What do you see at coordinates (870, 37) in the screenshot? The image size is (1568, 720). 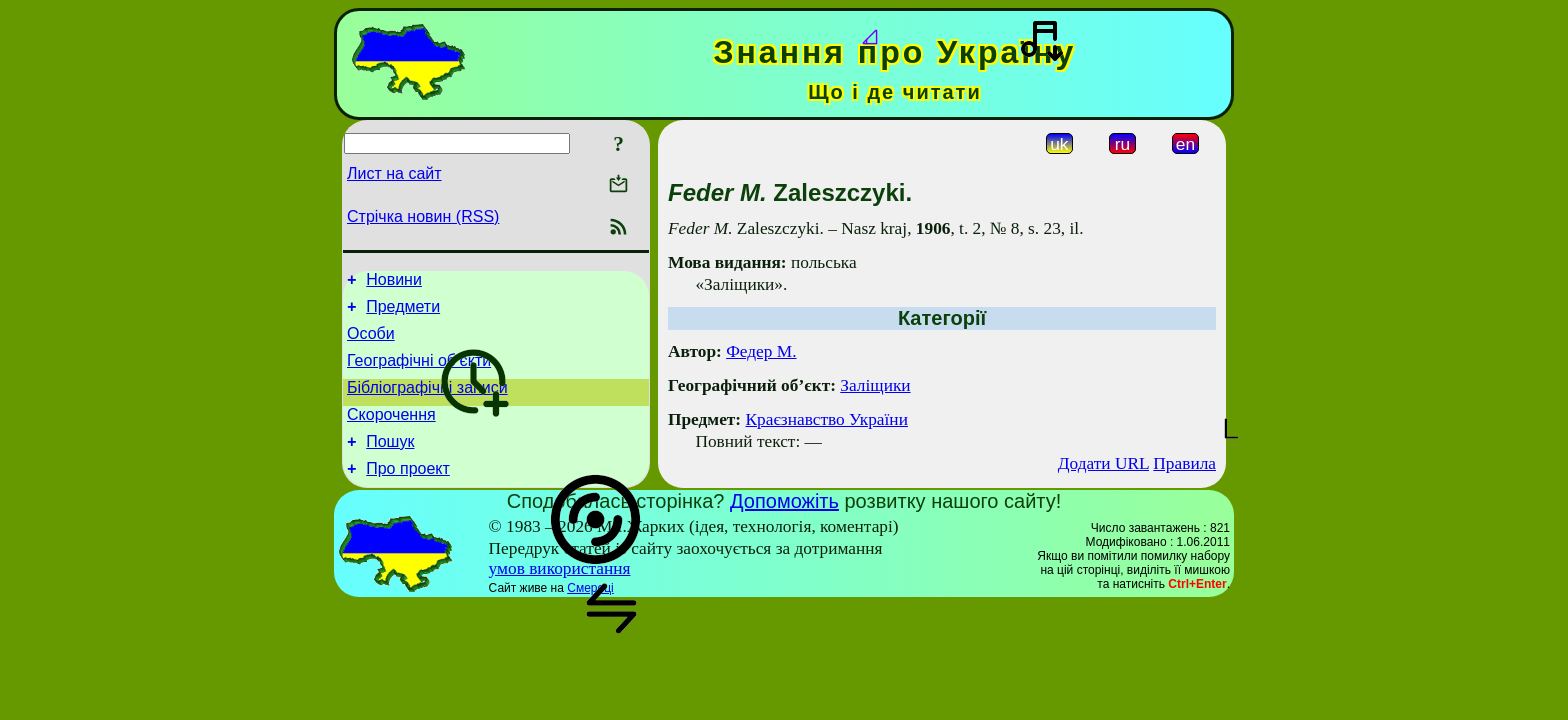 I see `indicates weak cellular signal strength (2 bars)` at bounding box center [870, 37].